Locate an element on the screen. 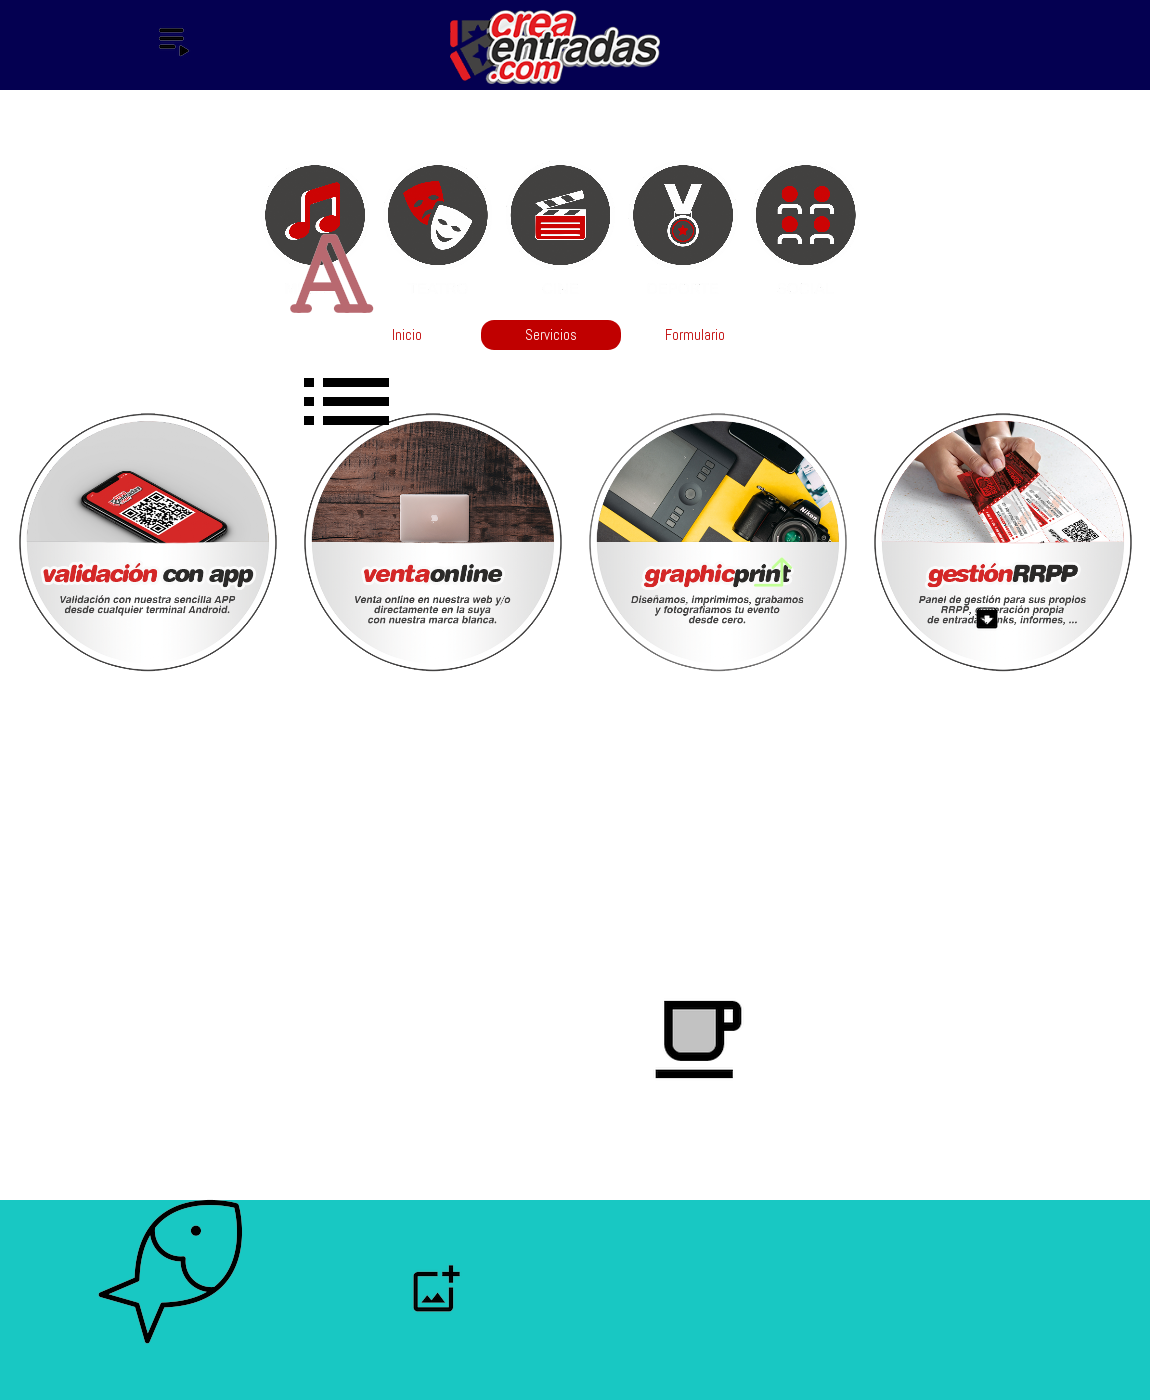  browse seafood or fish-related content is located at coordinates (178, 1264).